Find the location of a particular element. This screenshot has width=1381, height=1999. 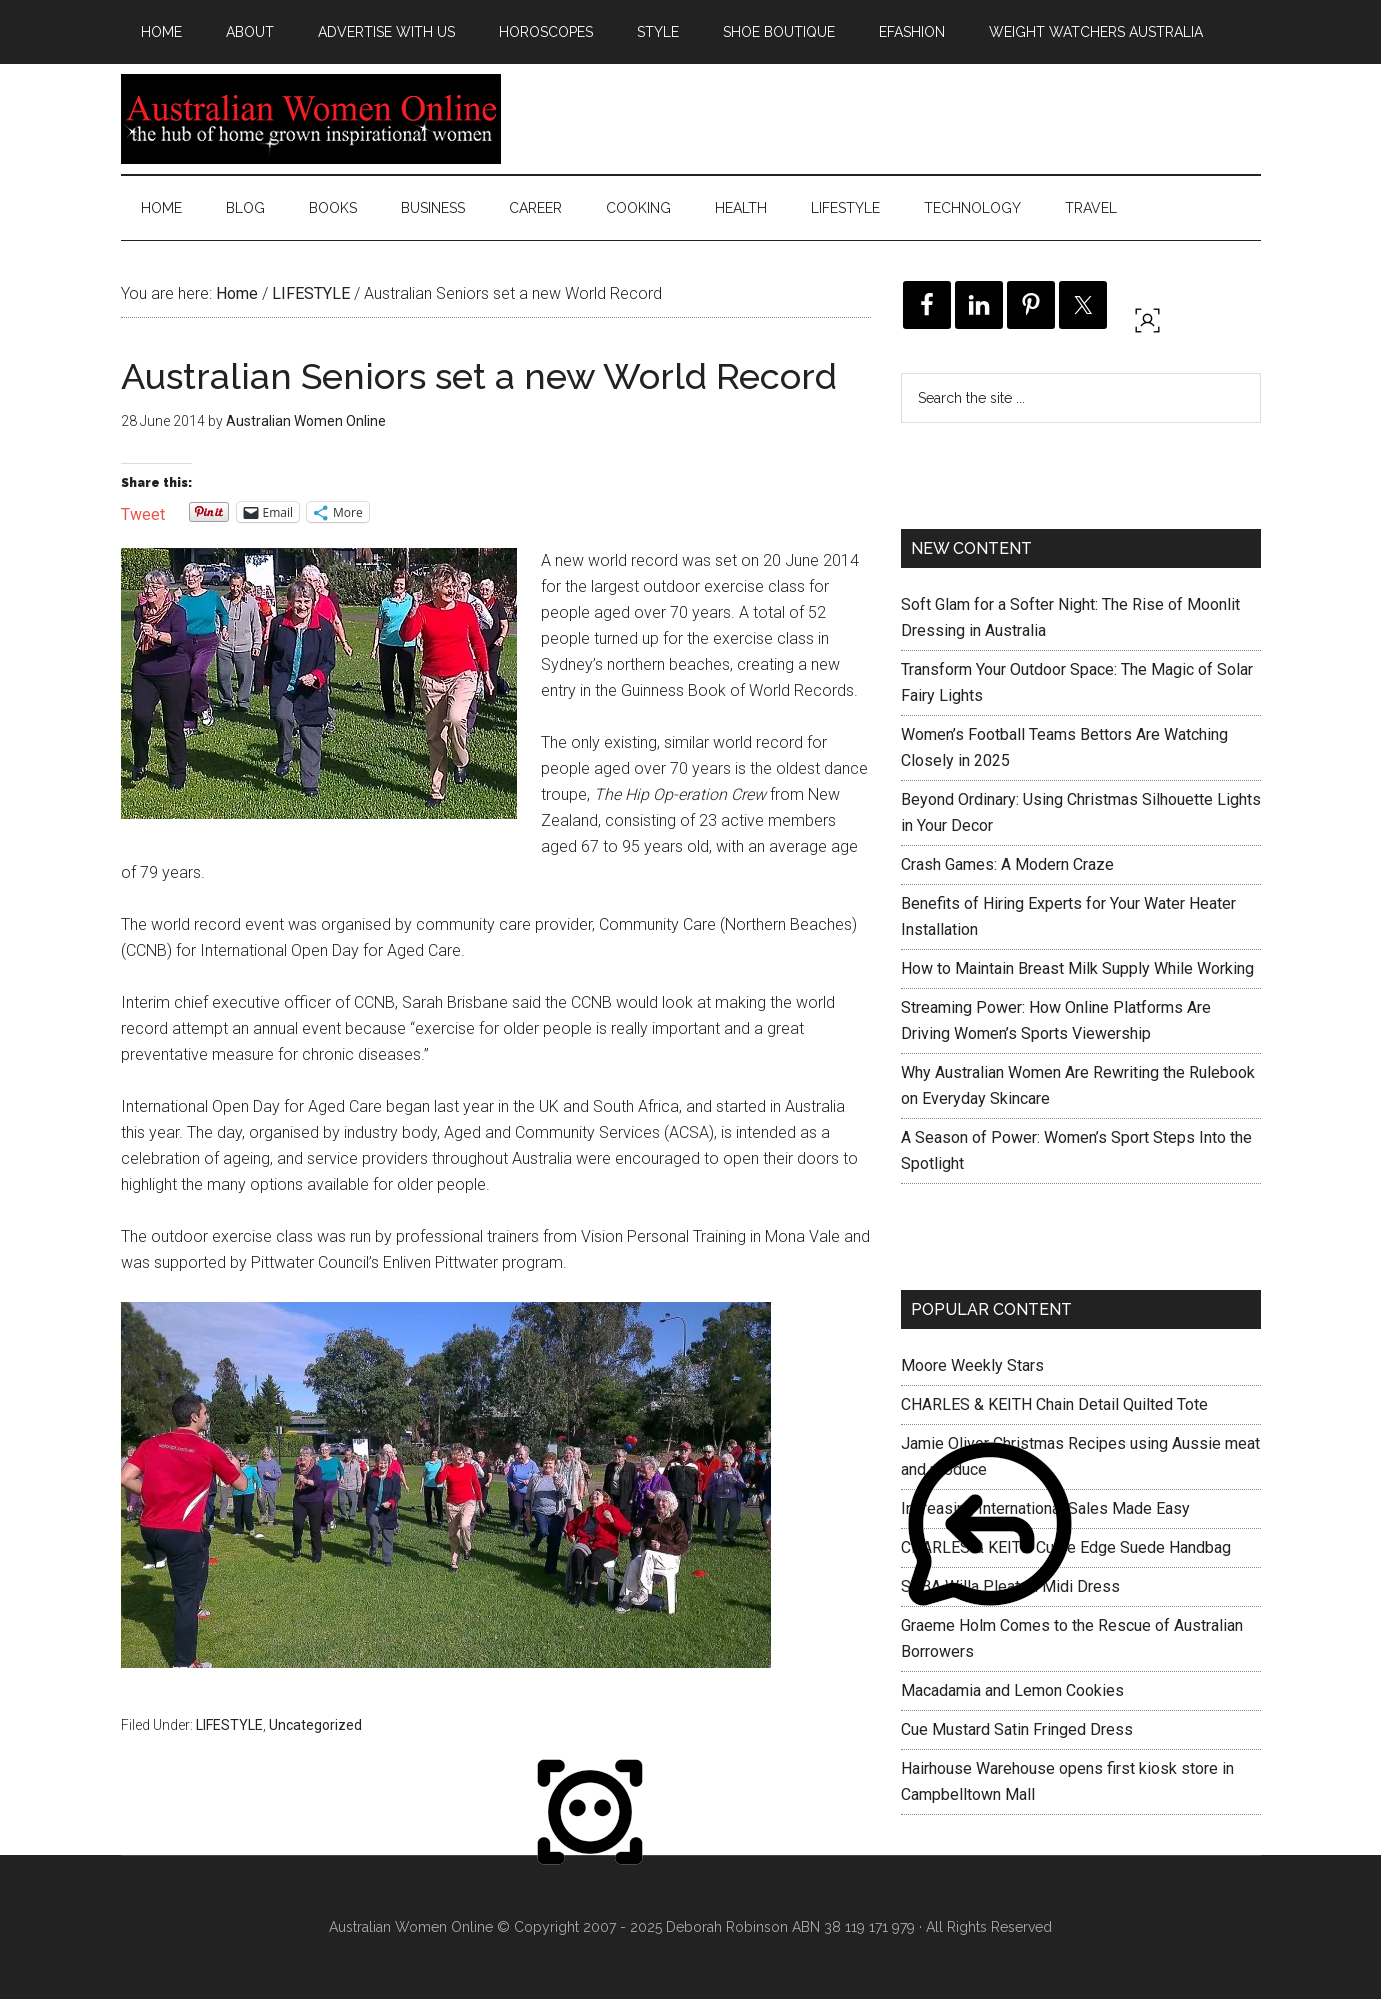

reply to a message is located at coordinates (990, 1524).